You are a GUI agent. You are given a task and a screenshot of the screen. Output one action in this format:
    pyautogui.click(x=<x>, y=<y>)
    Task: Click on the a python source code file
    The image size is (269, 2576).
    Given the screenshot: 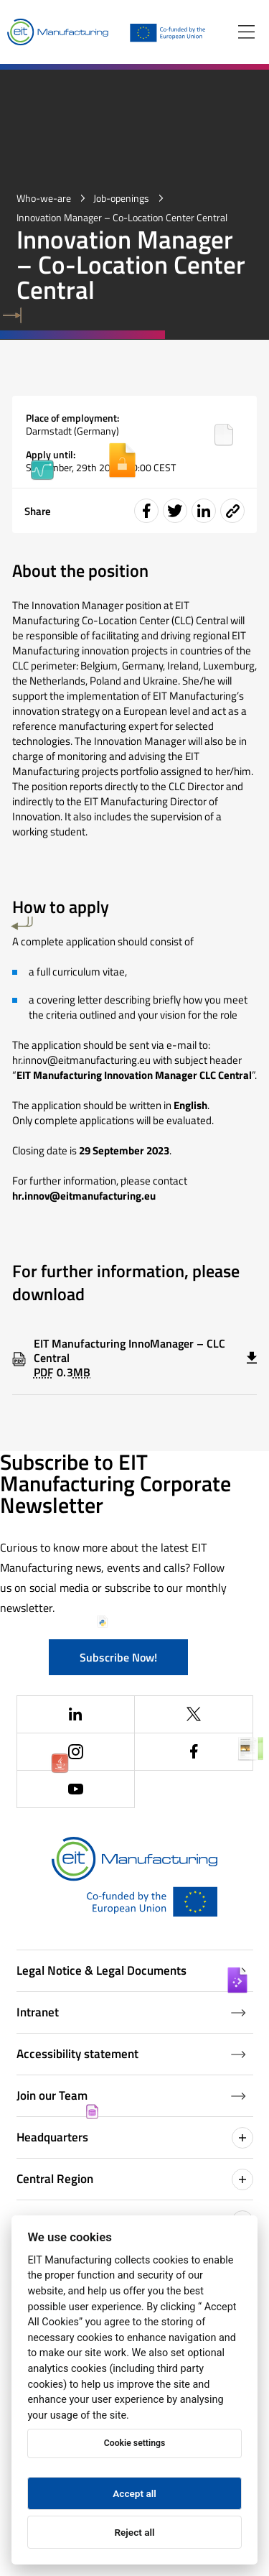 What is the action you would take?
    pyautogui.click(x=103, y=1621)
    